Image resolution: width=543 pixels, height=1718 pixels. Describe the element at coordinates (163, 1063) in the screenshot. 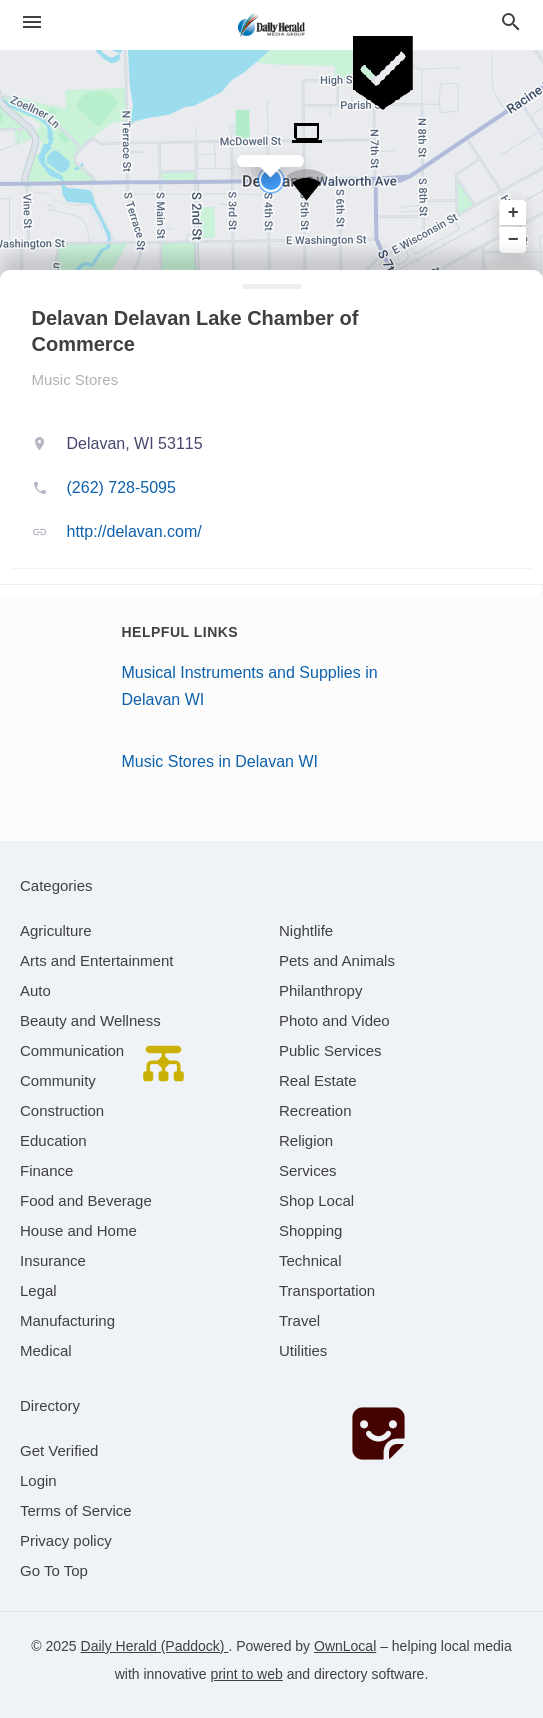

I see `view organizational hierarchy or structure` at that location.